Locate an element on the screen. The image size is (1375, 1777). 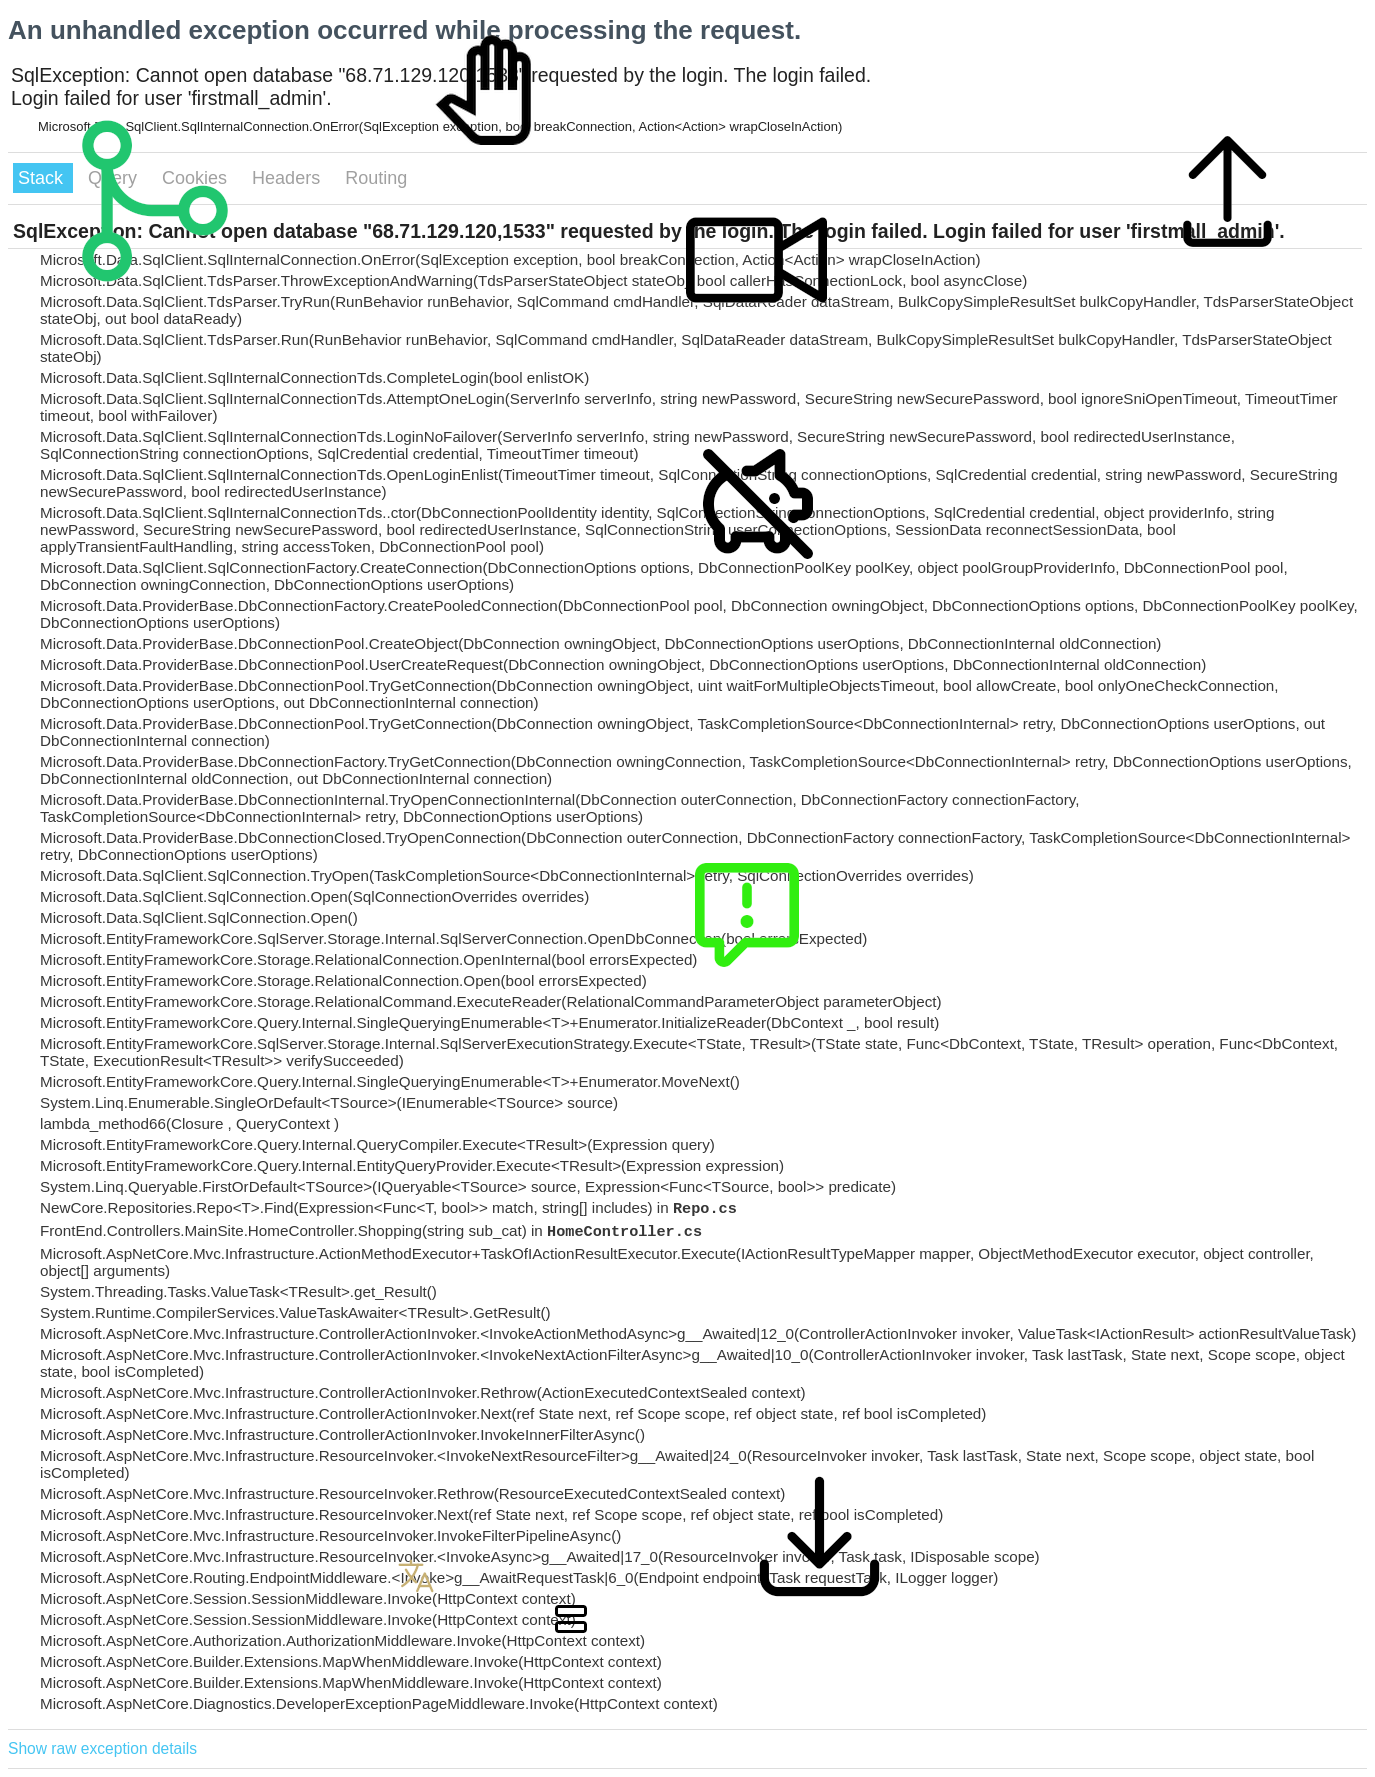
switch to row layout view is located at coordinates (571, 1619).